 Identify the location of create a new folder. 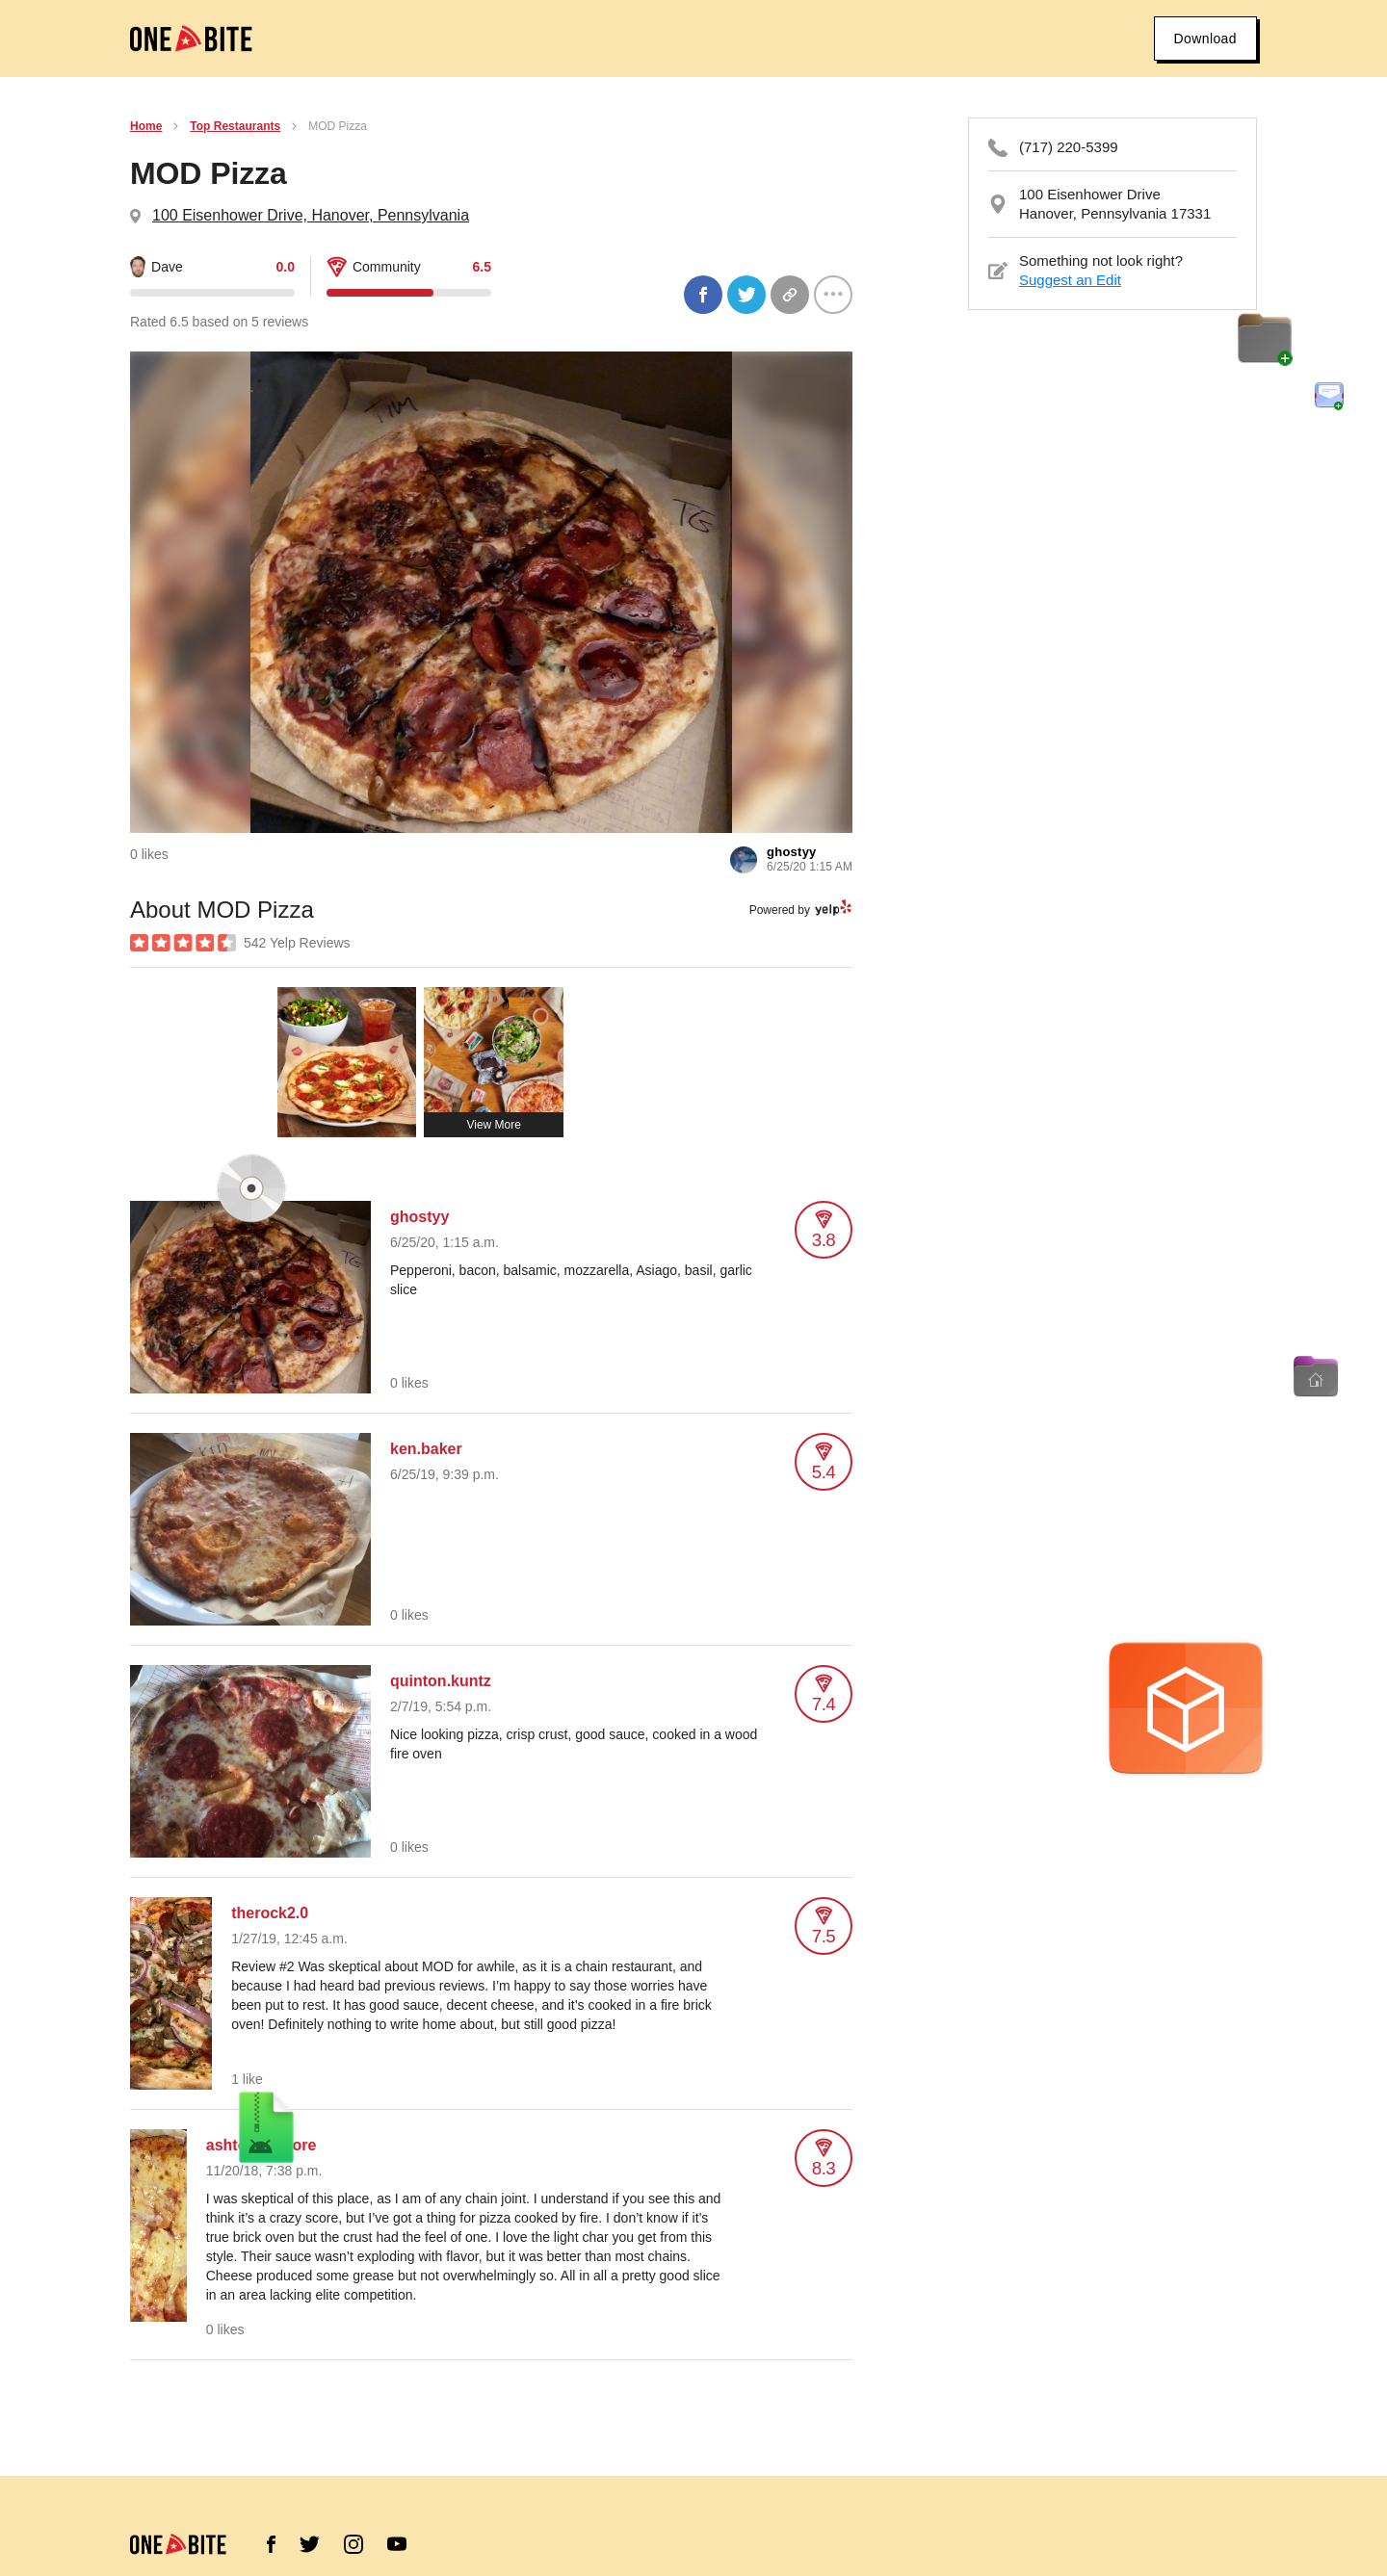
(1265, 338).